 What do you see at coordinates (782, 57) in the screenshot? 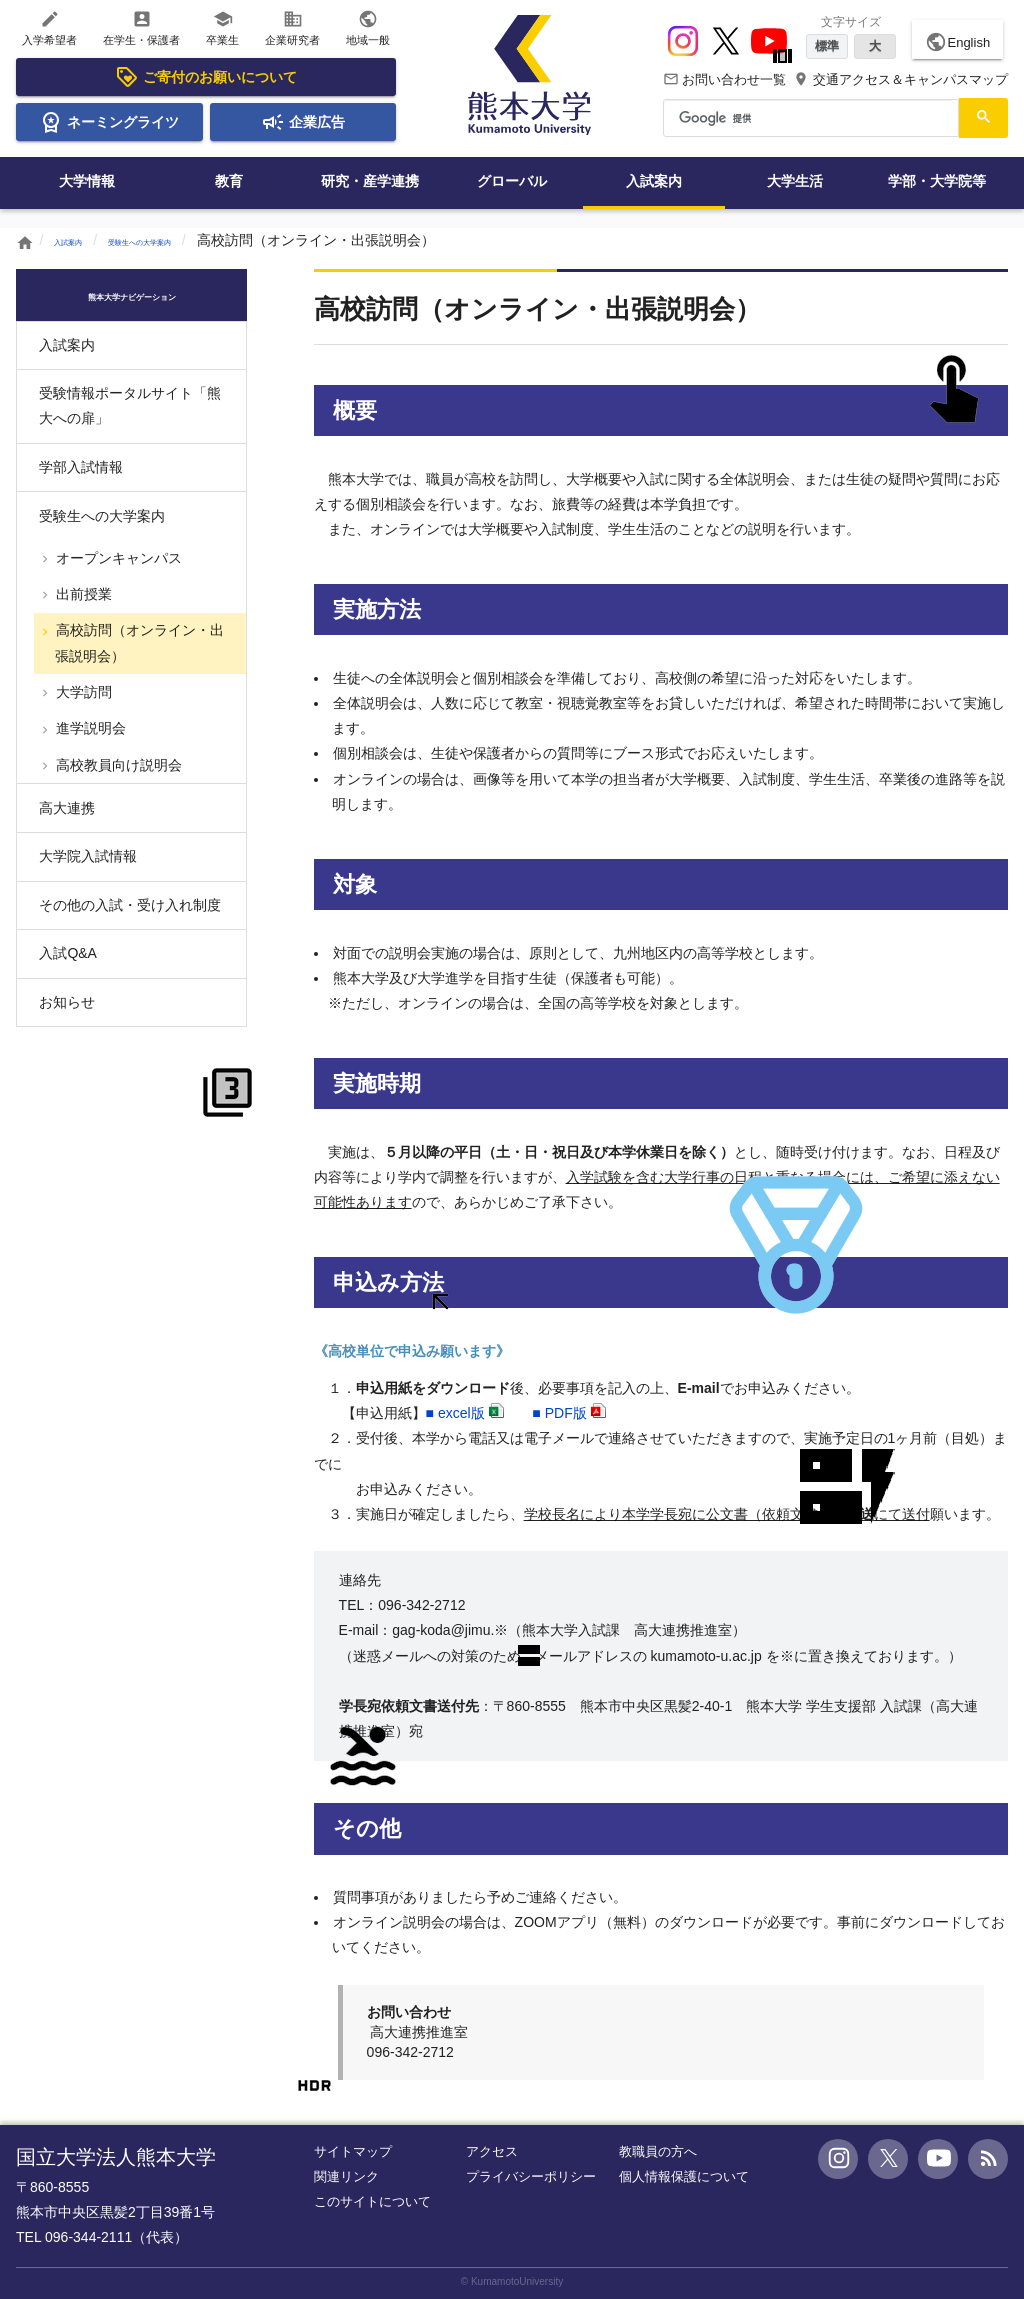
I see `switch to array or column view layout` at bounding box center [782, 57].